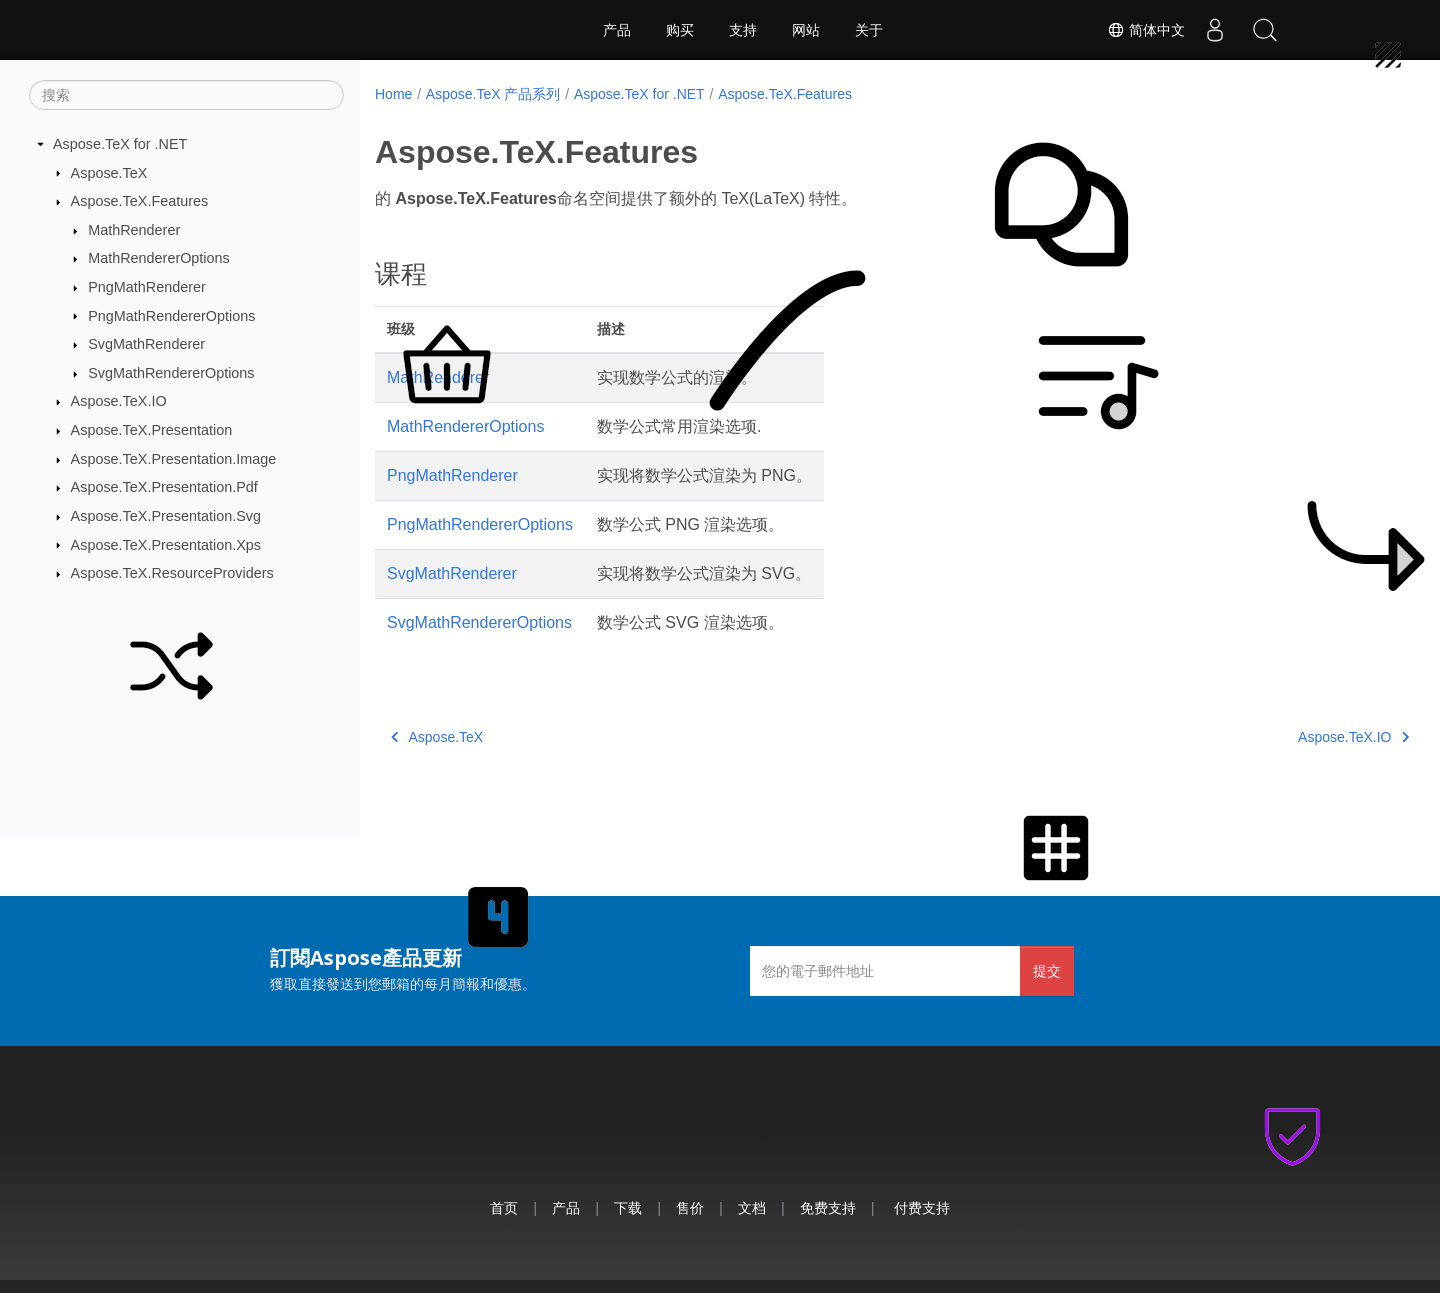  Describe the element at coordinates (447, 369) in the screenshot. I see `view shopping basket` at that location.